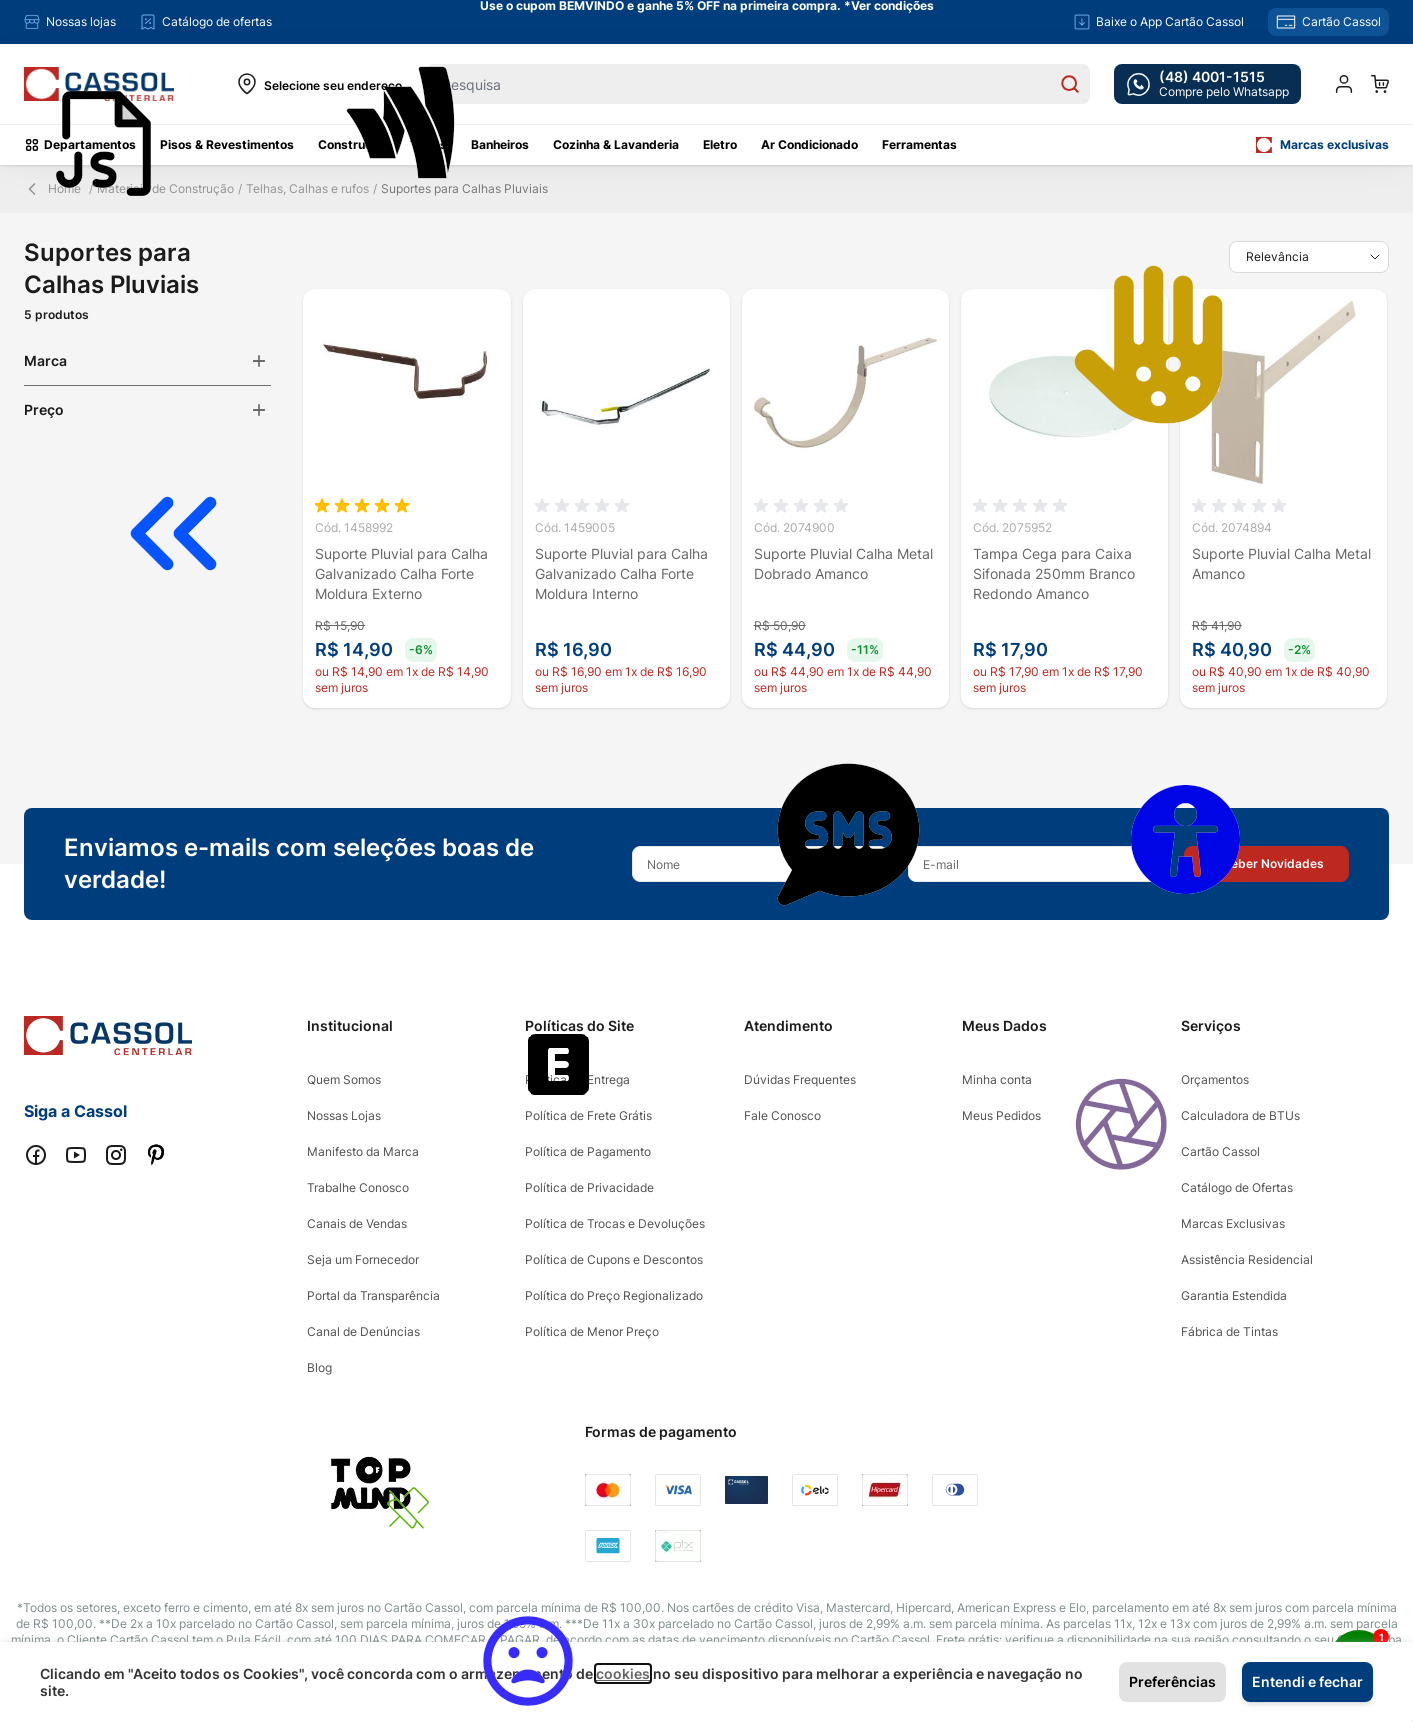 Image resolution: width=1413 pixels, height=1722 pixels. What do you see at coordinates (1185, 839) in the screenshot?
I see `access accessibility settings` at bounding box center [1185, 839].